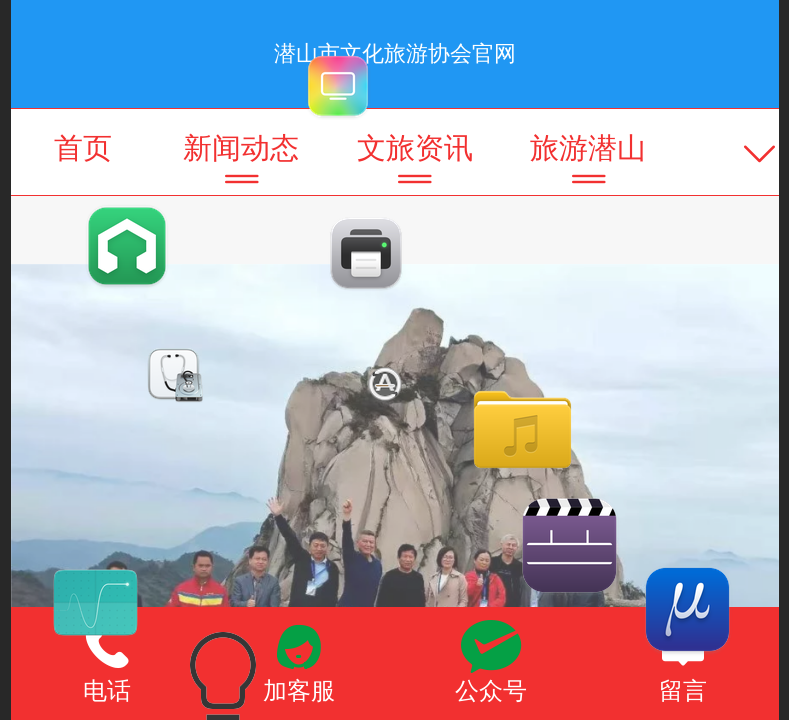 This screenshot has width=789, height=720. Describe the element at coordinates (338, 87) in the screenshot. I see `open display color preferences` at that location.